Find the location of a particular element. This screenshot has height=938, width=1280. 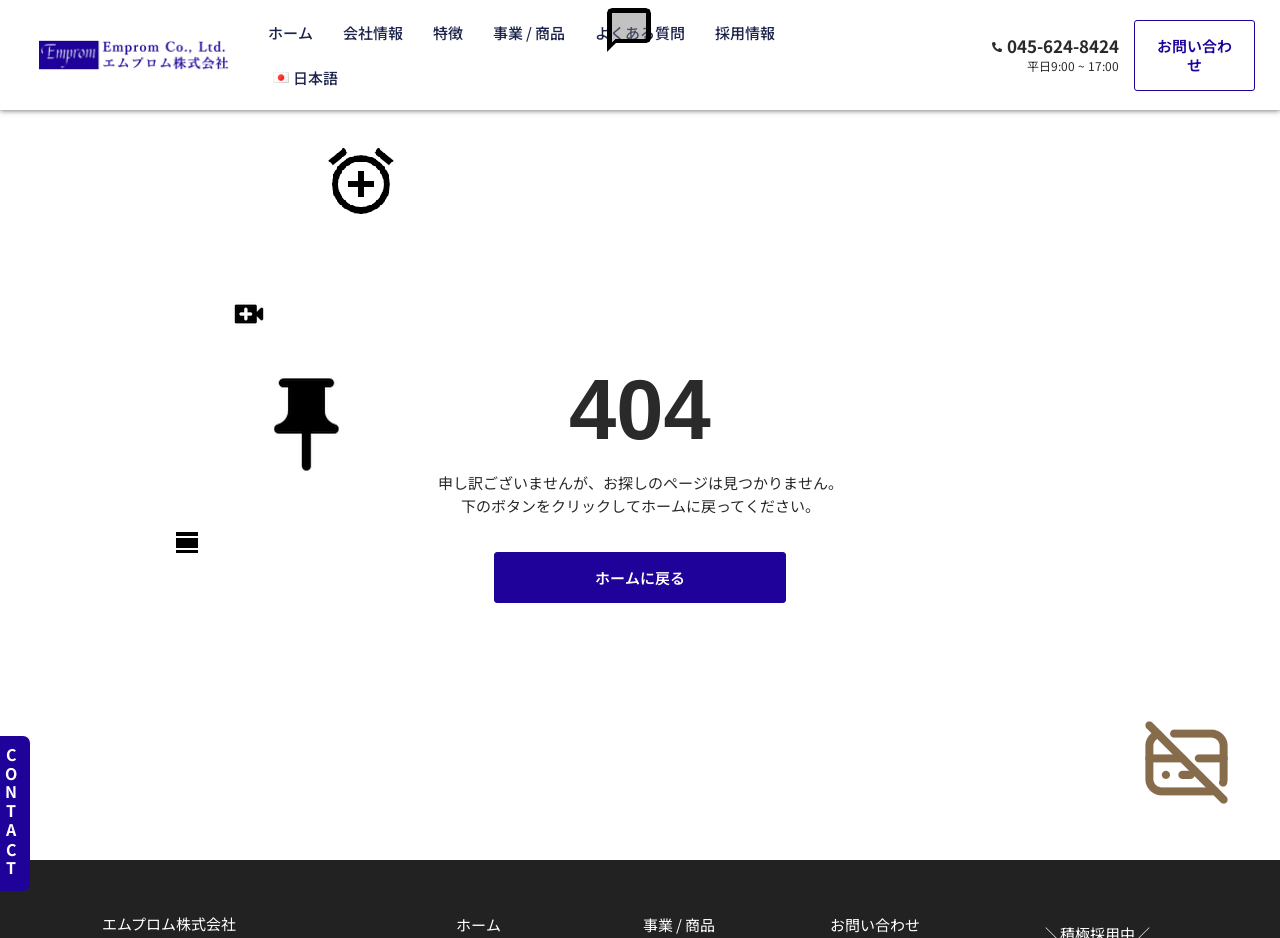

pin item to keep it visible is located at coordinates (306, 424).